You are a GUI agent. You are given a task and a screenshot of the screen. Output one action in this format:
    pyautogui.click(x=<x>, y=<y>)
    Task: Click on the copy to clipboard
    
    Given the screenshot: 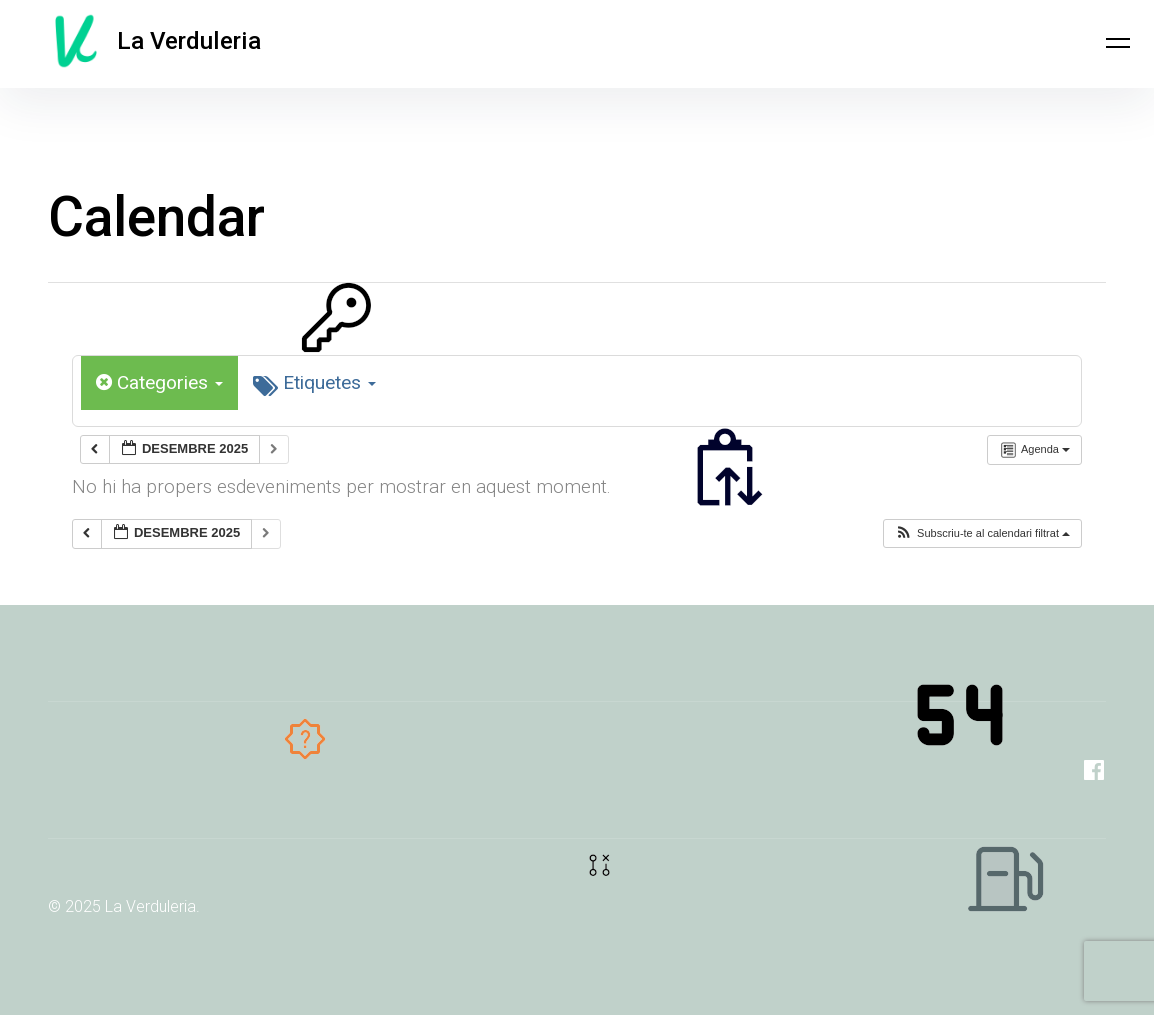 What is the action you would take?
    pyautogui.click(x=725, y=467)
    